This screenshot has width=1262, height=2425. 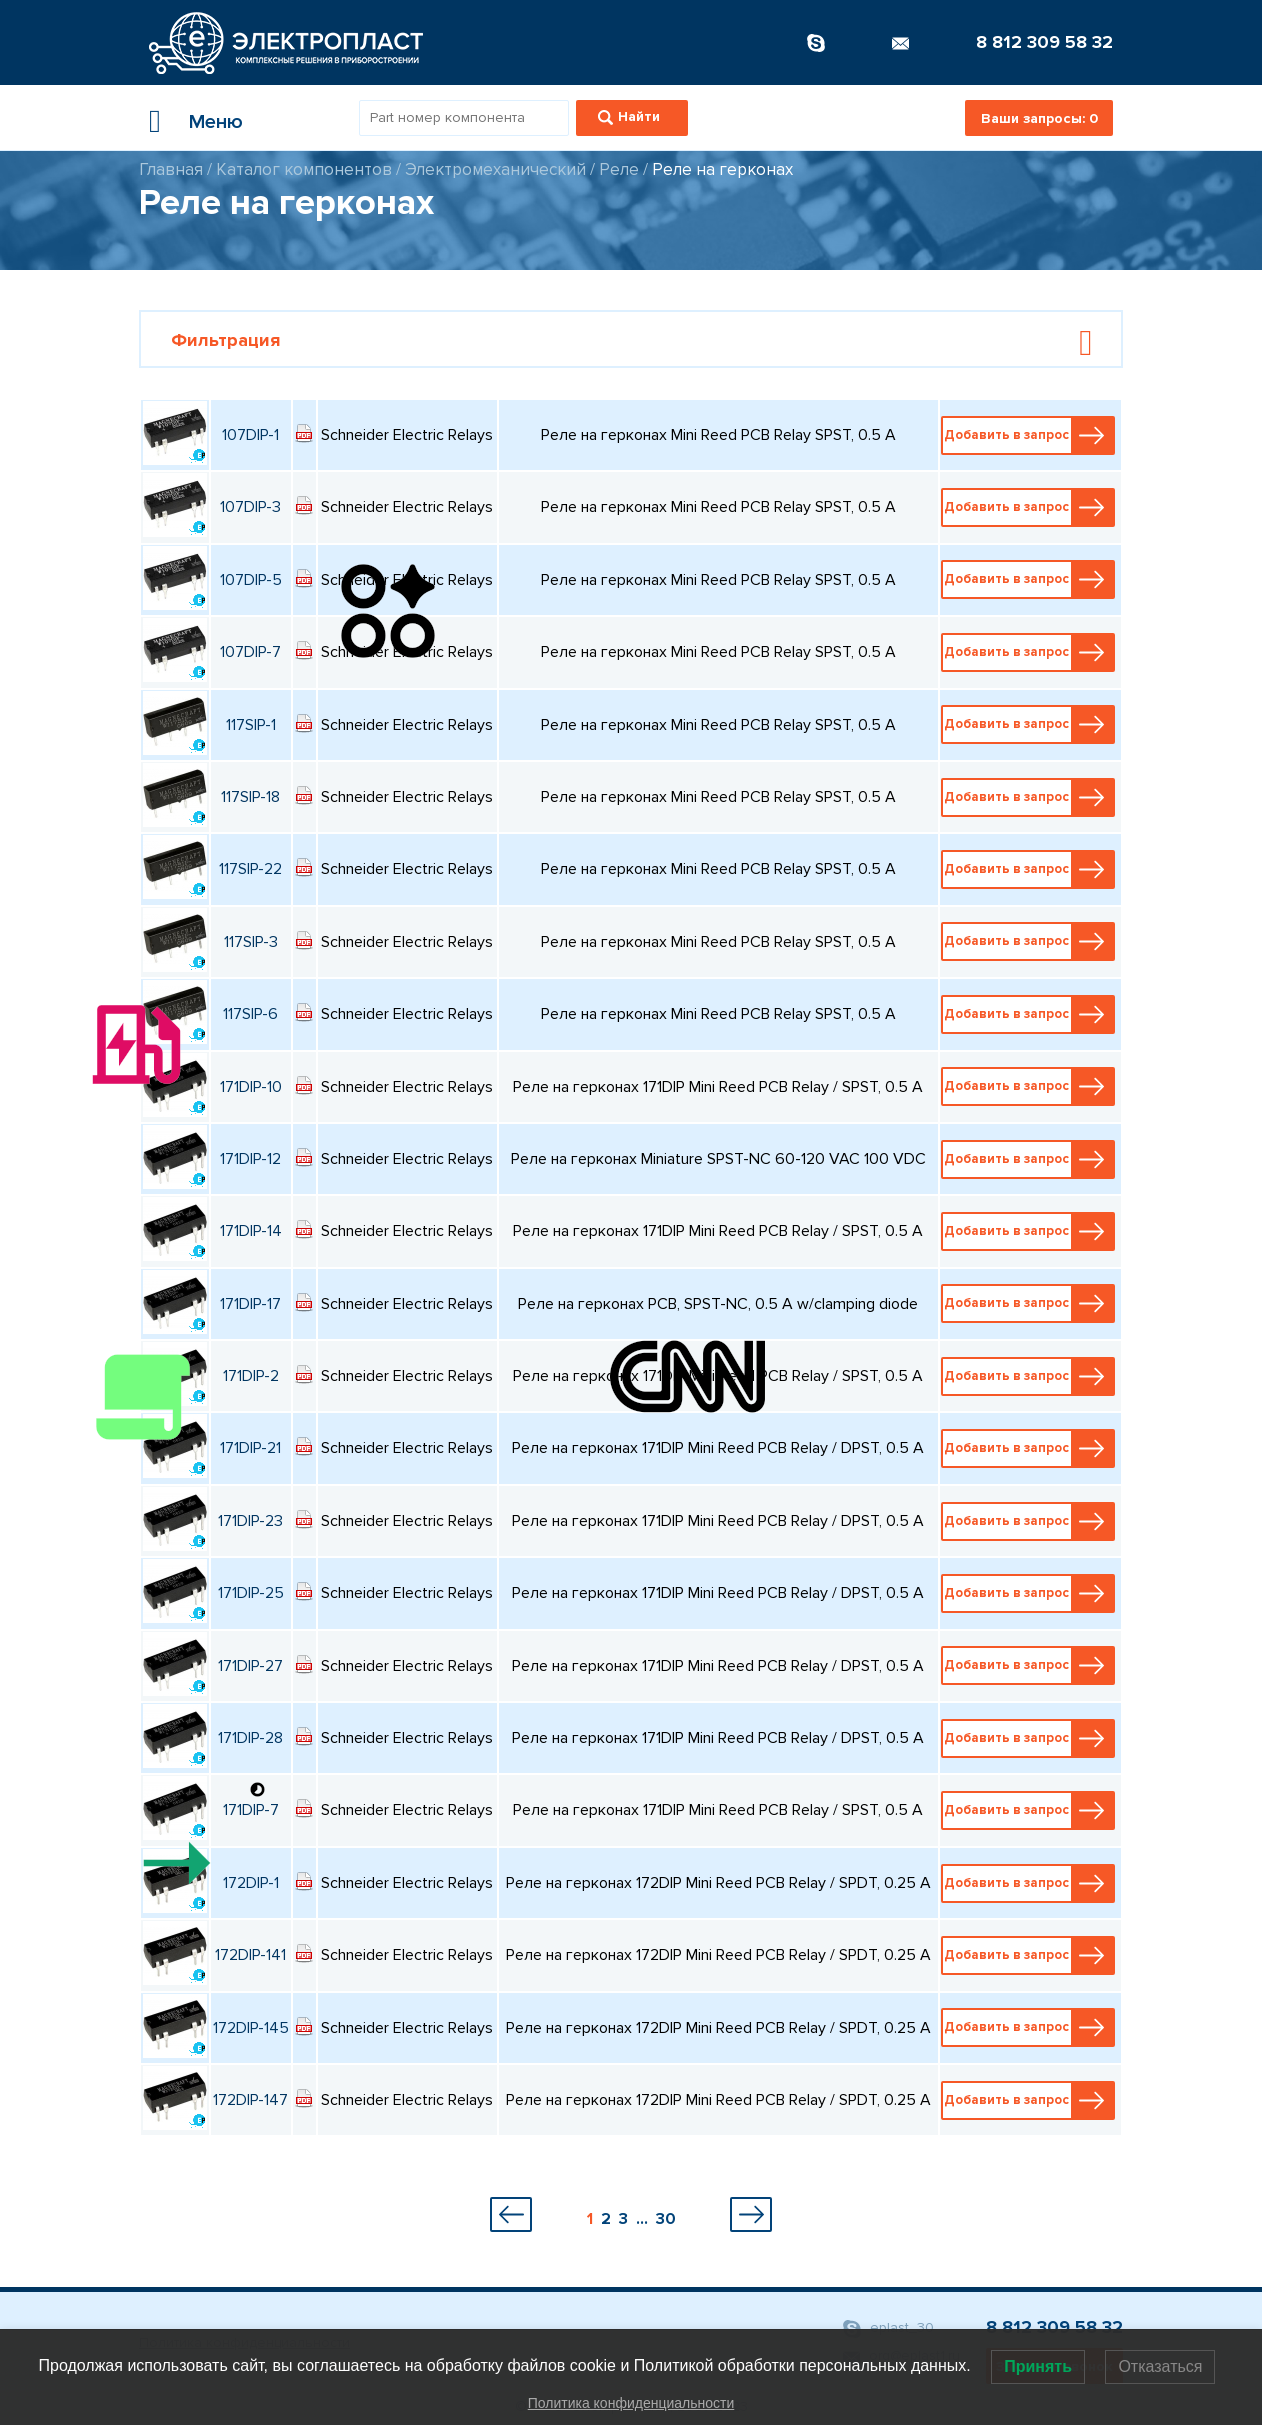 I want to click on access AI-powered apps, so click(x=388, y=611).